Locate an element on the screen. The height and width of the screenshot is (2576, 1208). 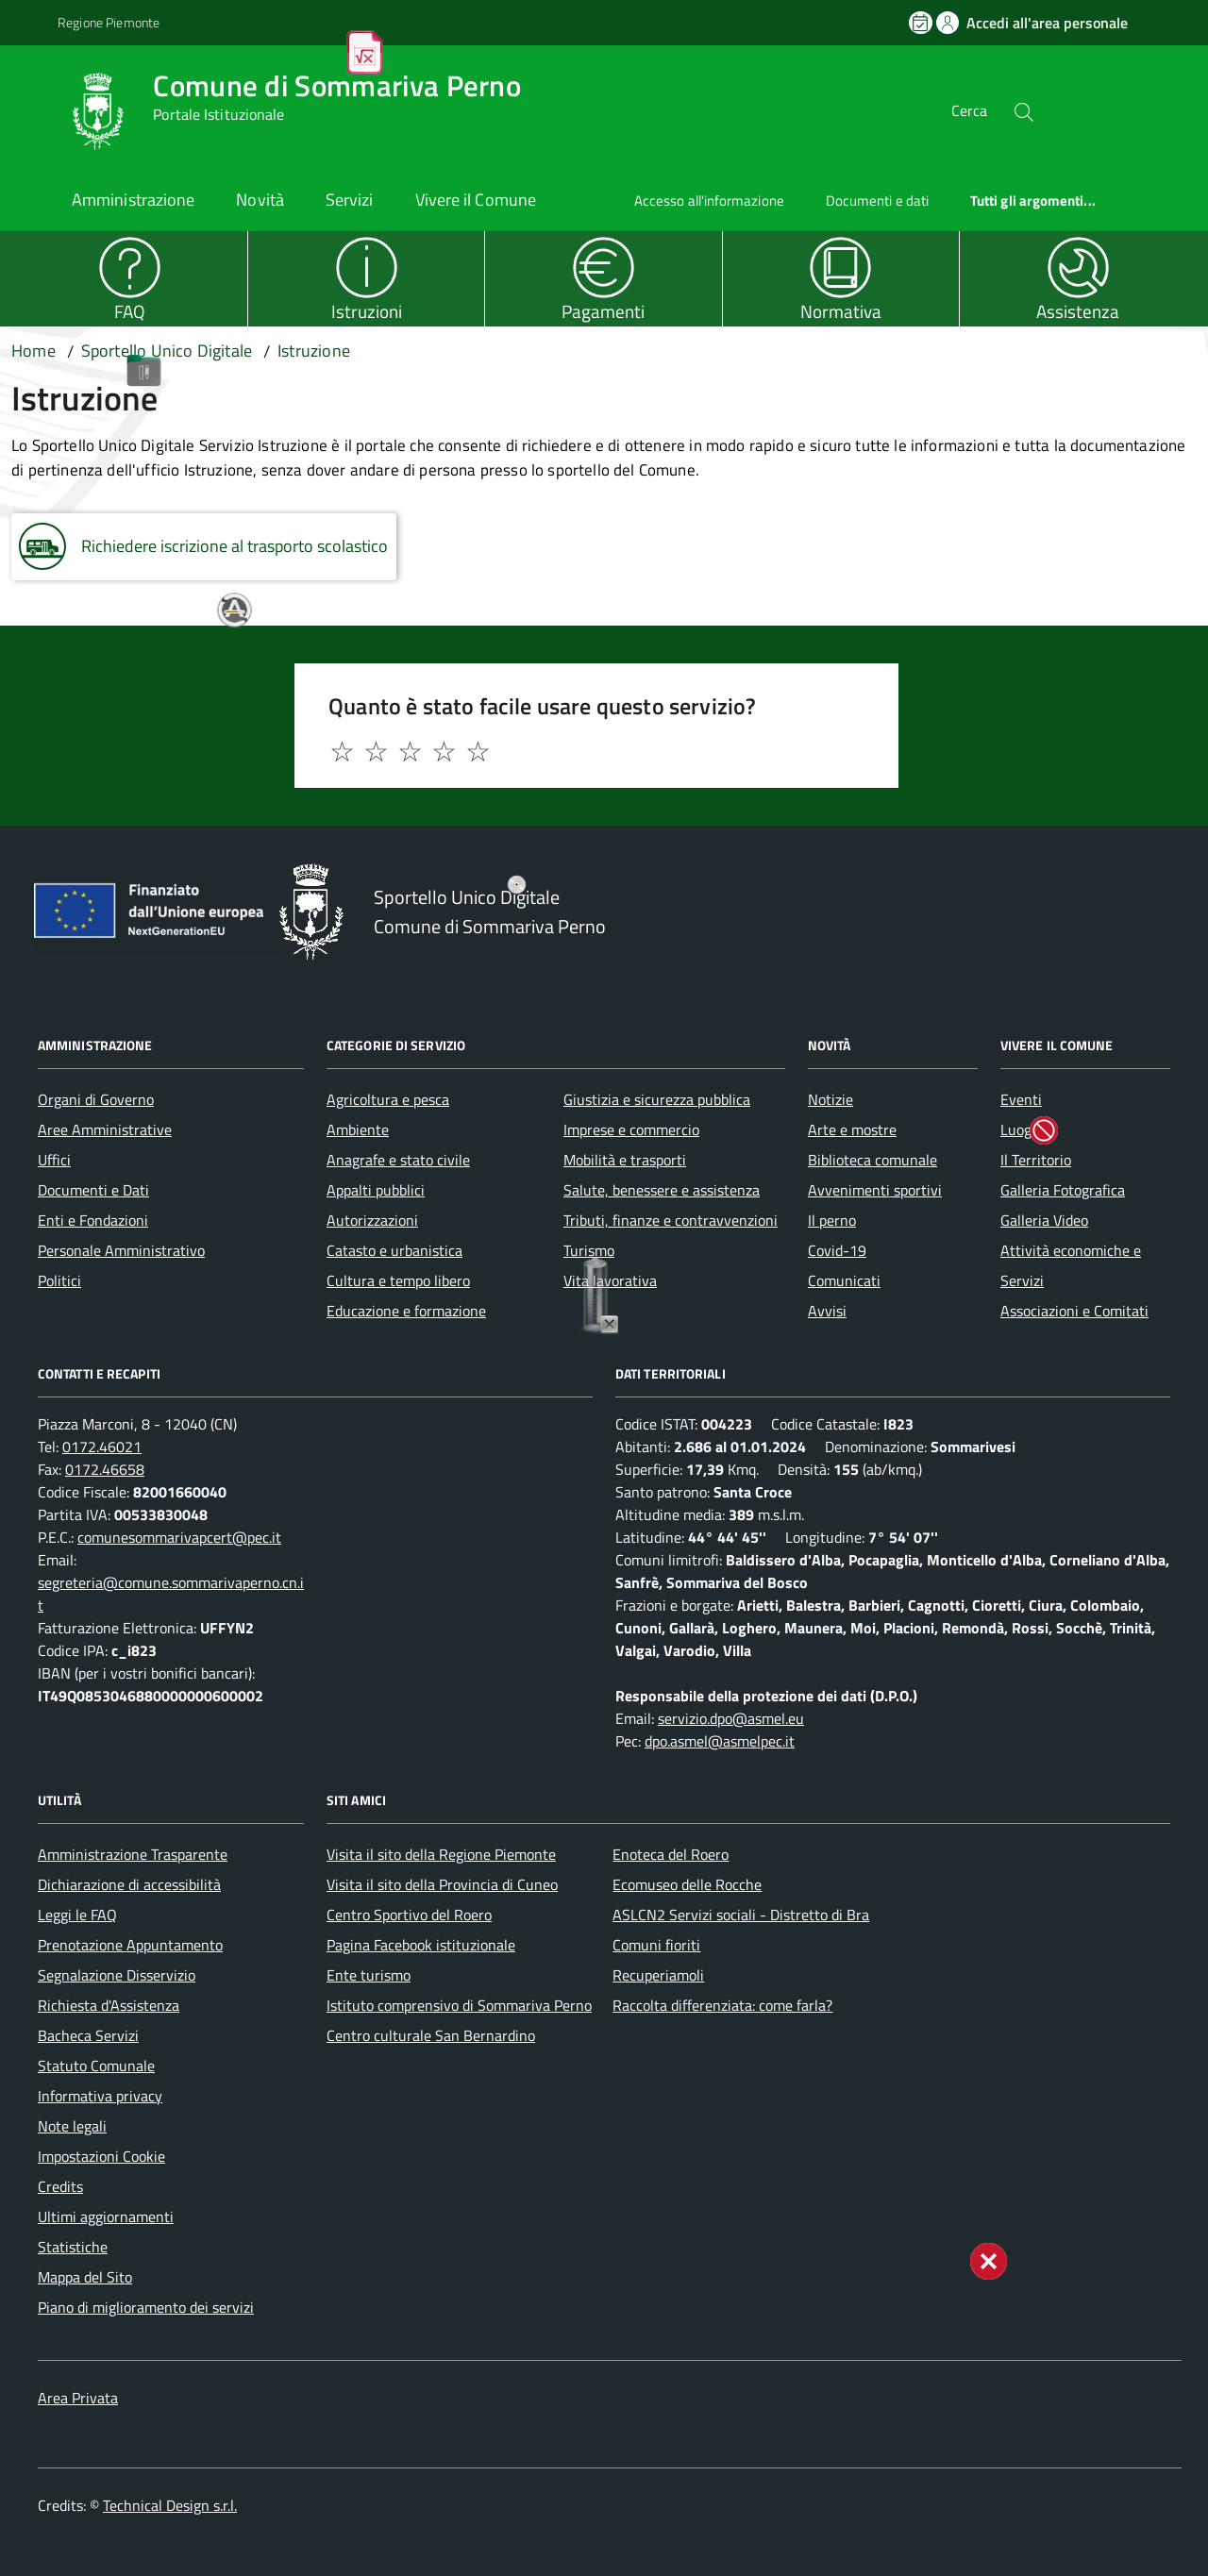
delete an email message is located at coordinates (1044, 1130).